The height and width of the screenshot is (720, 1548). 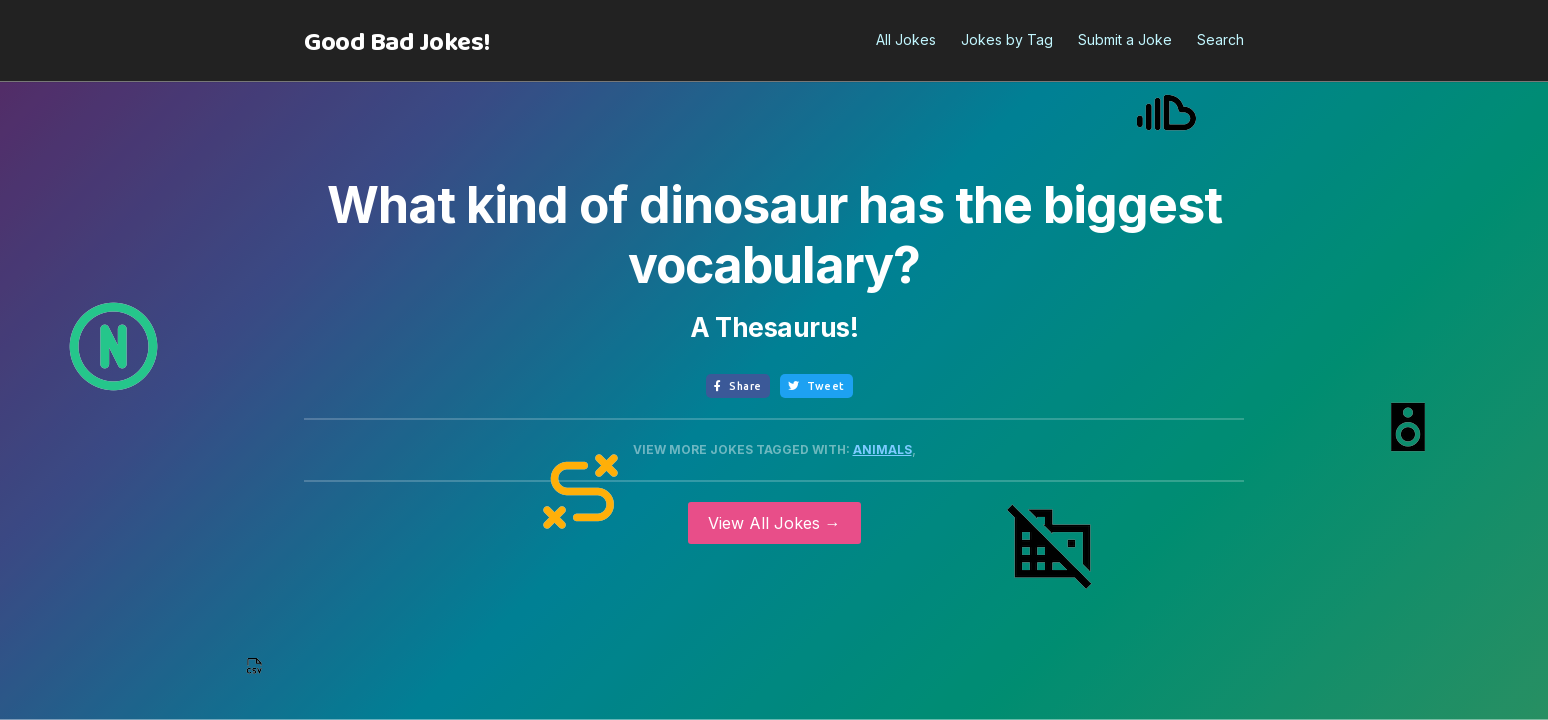 I want to click on open soundcloud, so click(x=1166, y=112).